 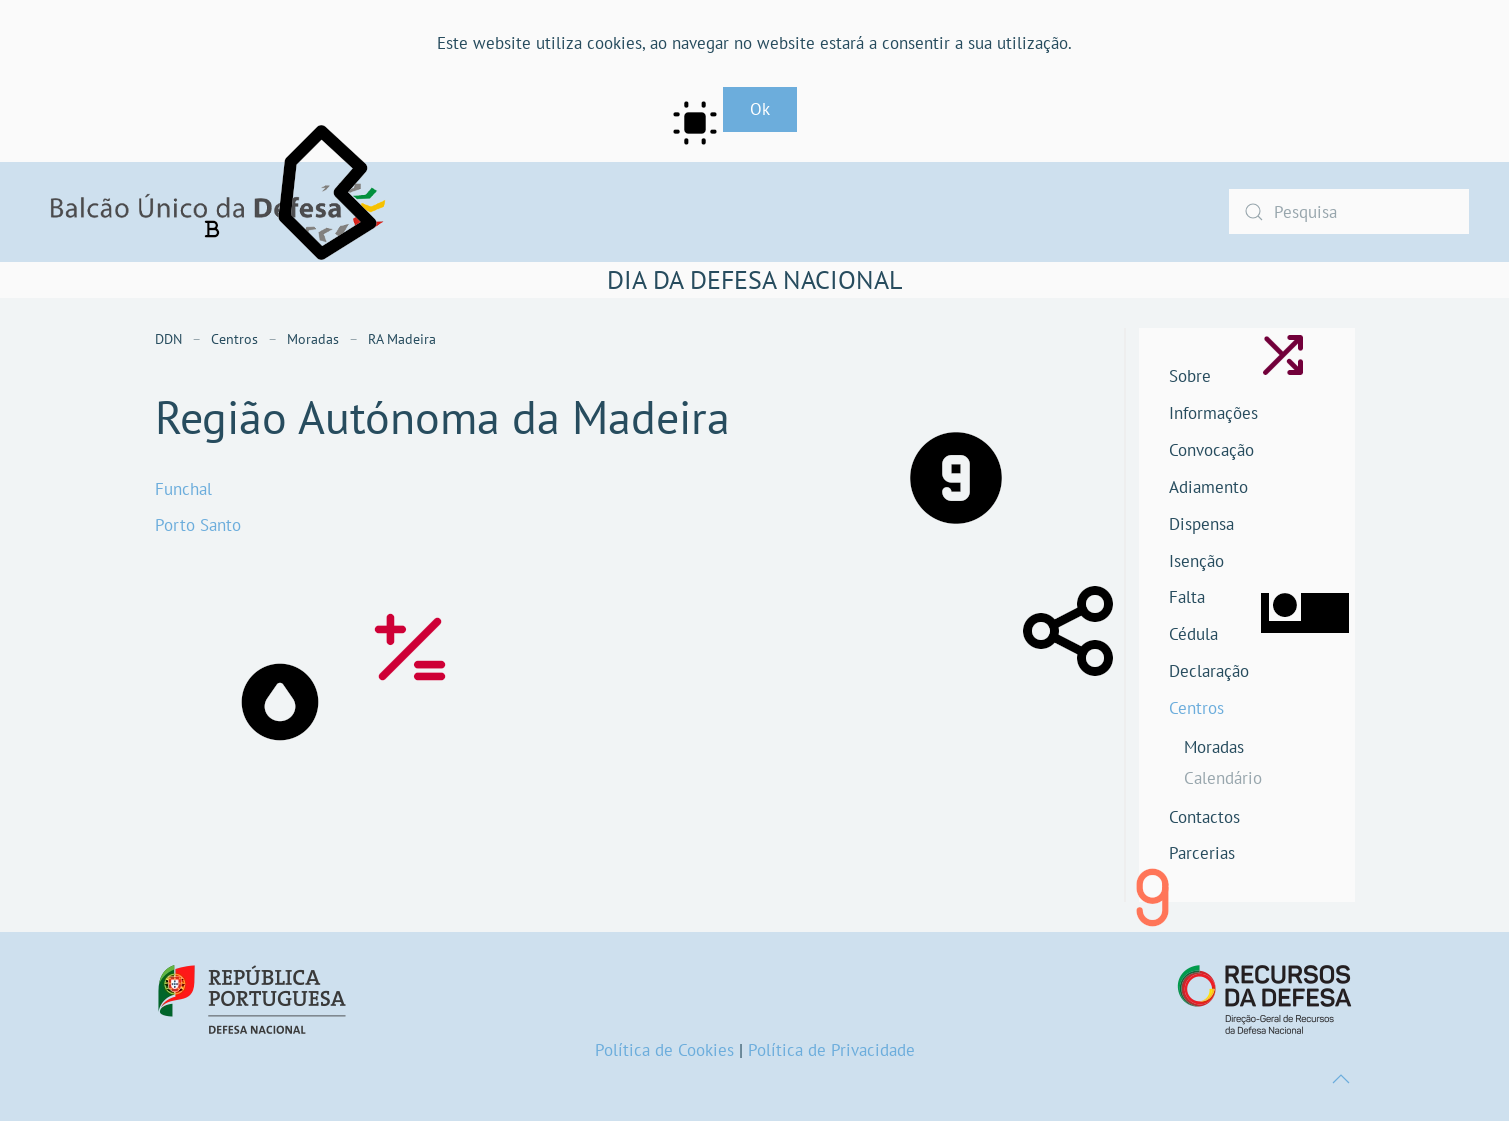 What do you see at coordinates (1152, 897) in the screenshot?
I see `indicates the number 9 in a list or sequence` at bounding box center [1152, 897].